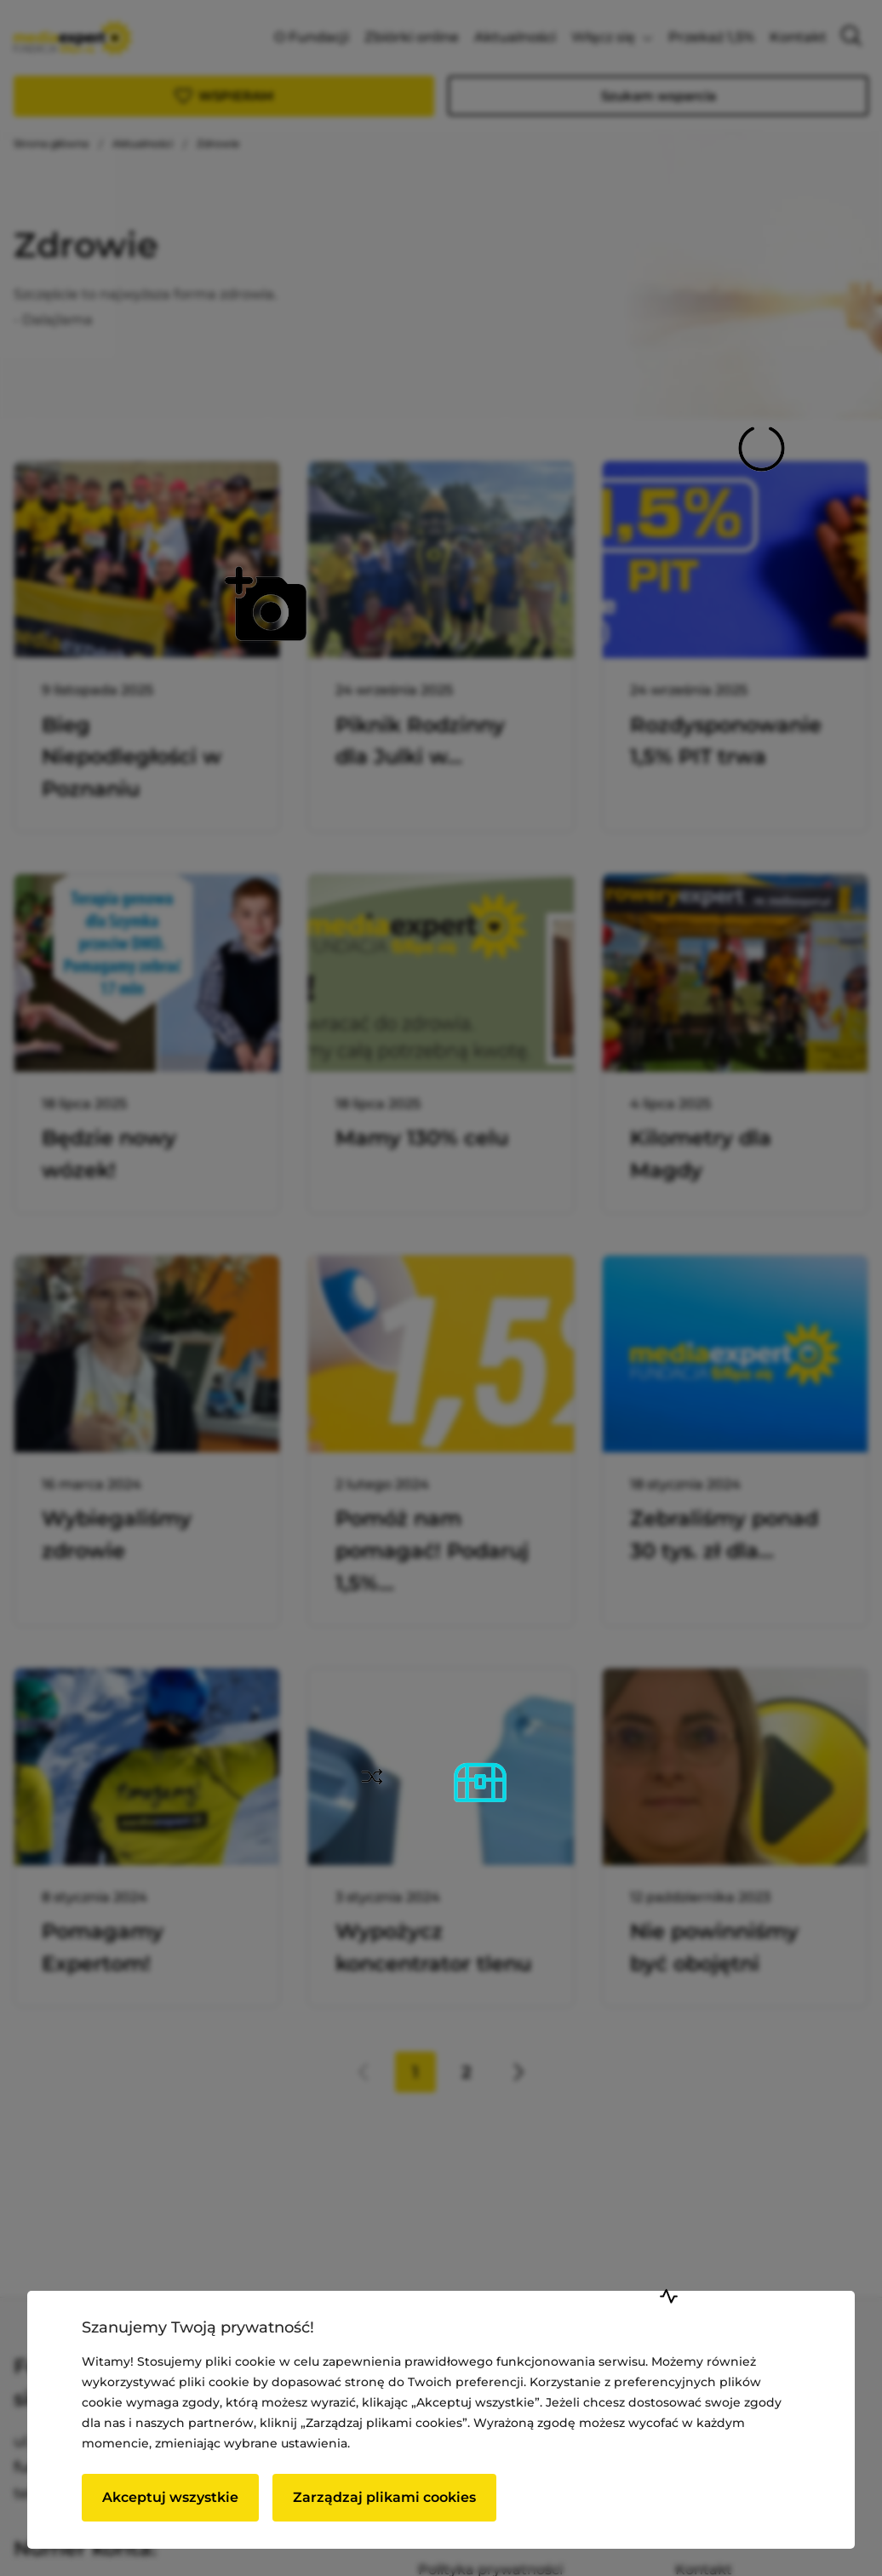 The width and height of the screenshot is (882, 2576). What do you see at coordinates (668, 2296) in the screenshot?
I see `view health or heart rate data` at bounding box center [668, 2296].